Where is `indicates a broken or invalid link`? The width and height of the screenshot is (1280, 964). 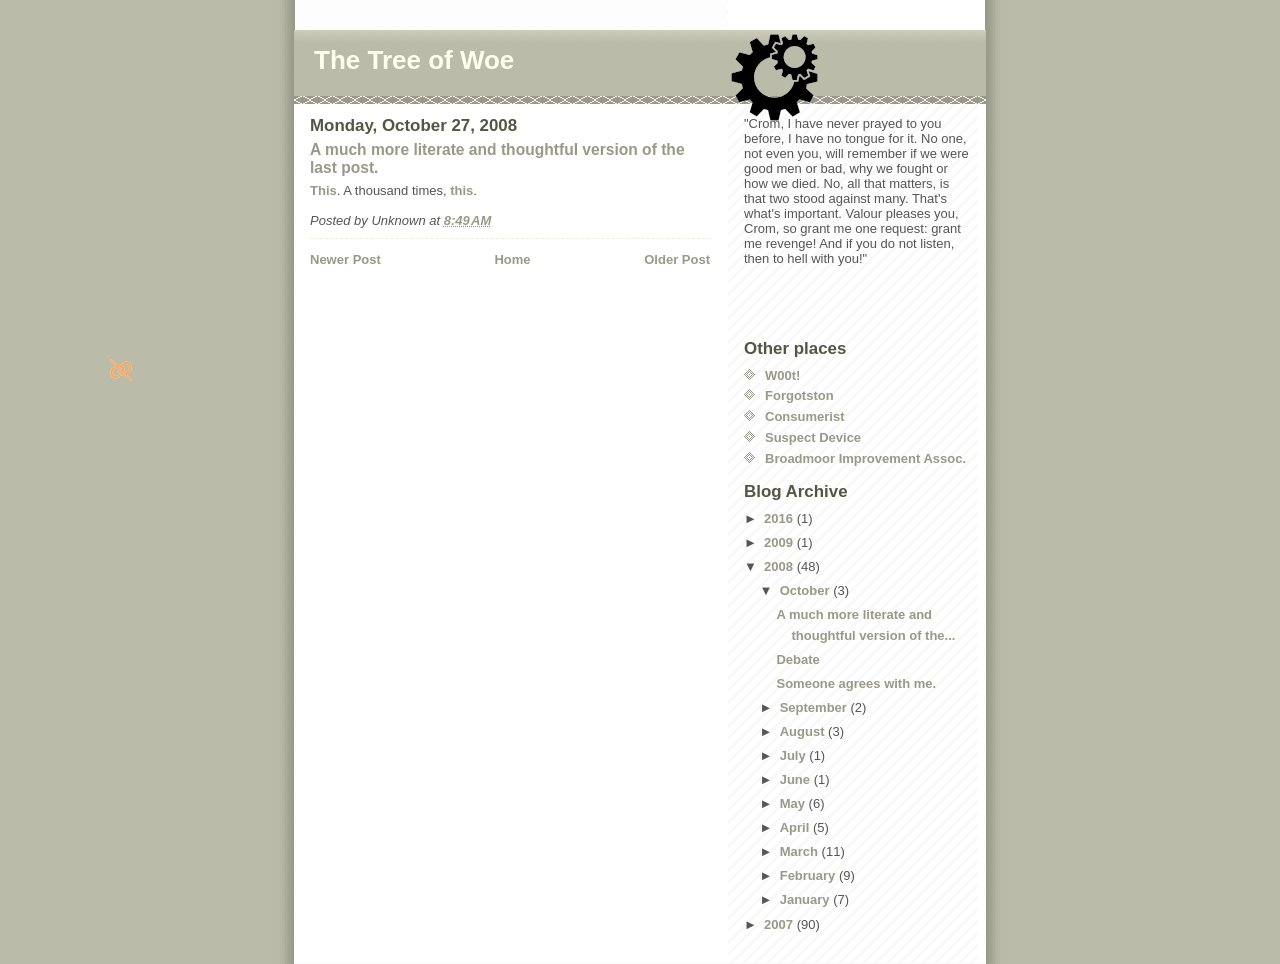
indicates a broken or invalid link is located at coordinates (121, 370).